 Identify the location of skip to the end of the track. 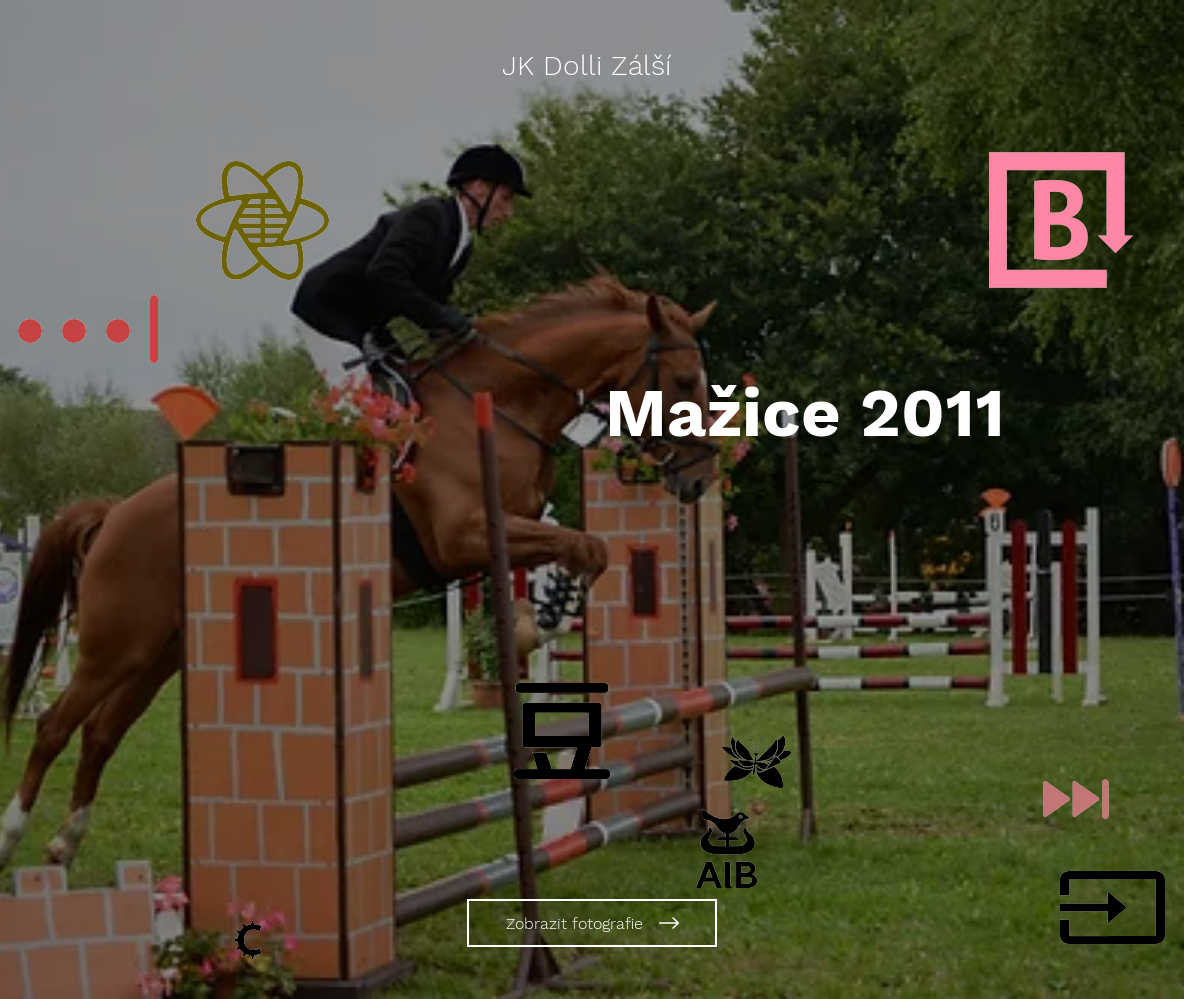
(1076, 799).